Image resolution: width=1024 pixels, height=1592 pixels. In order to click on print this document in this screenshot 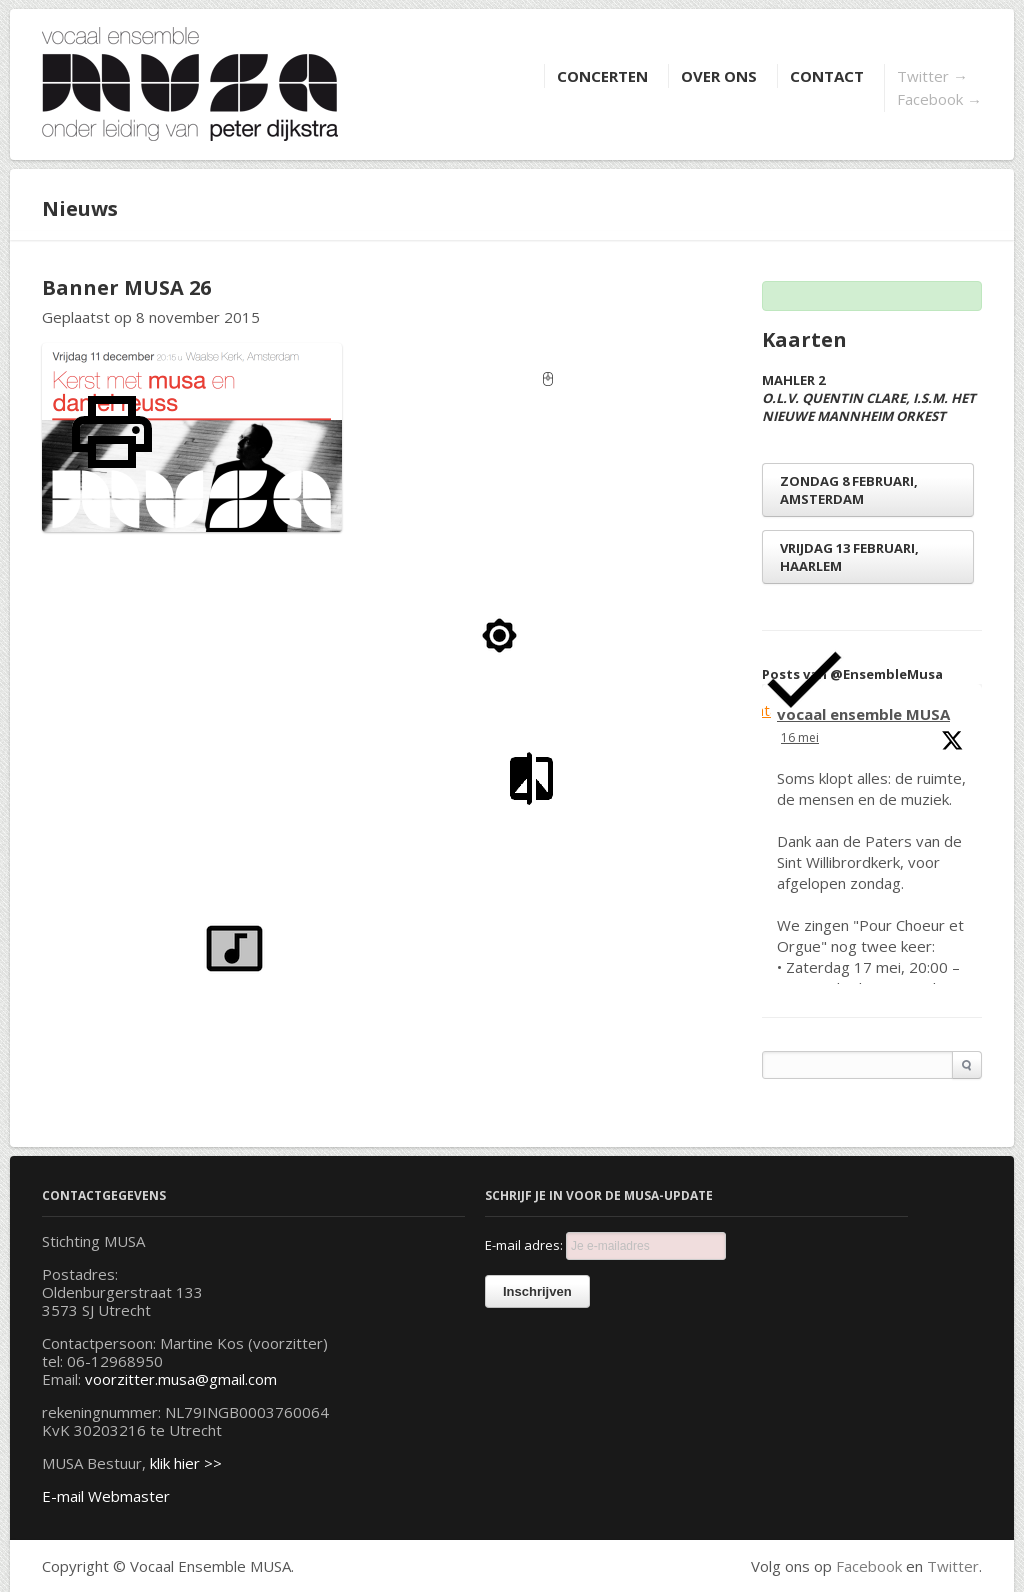, I will do `click(112, 432)`.